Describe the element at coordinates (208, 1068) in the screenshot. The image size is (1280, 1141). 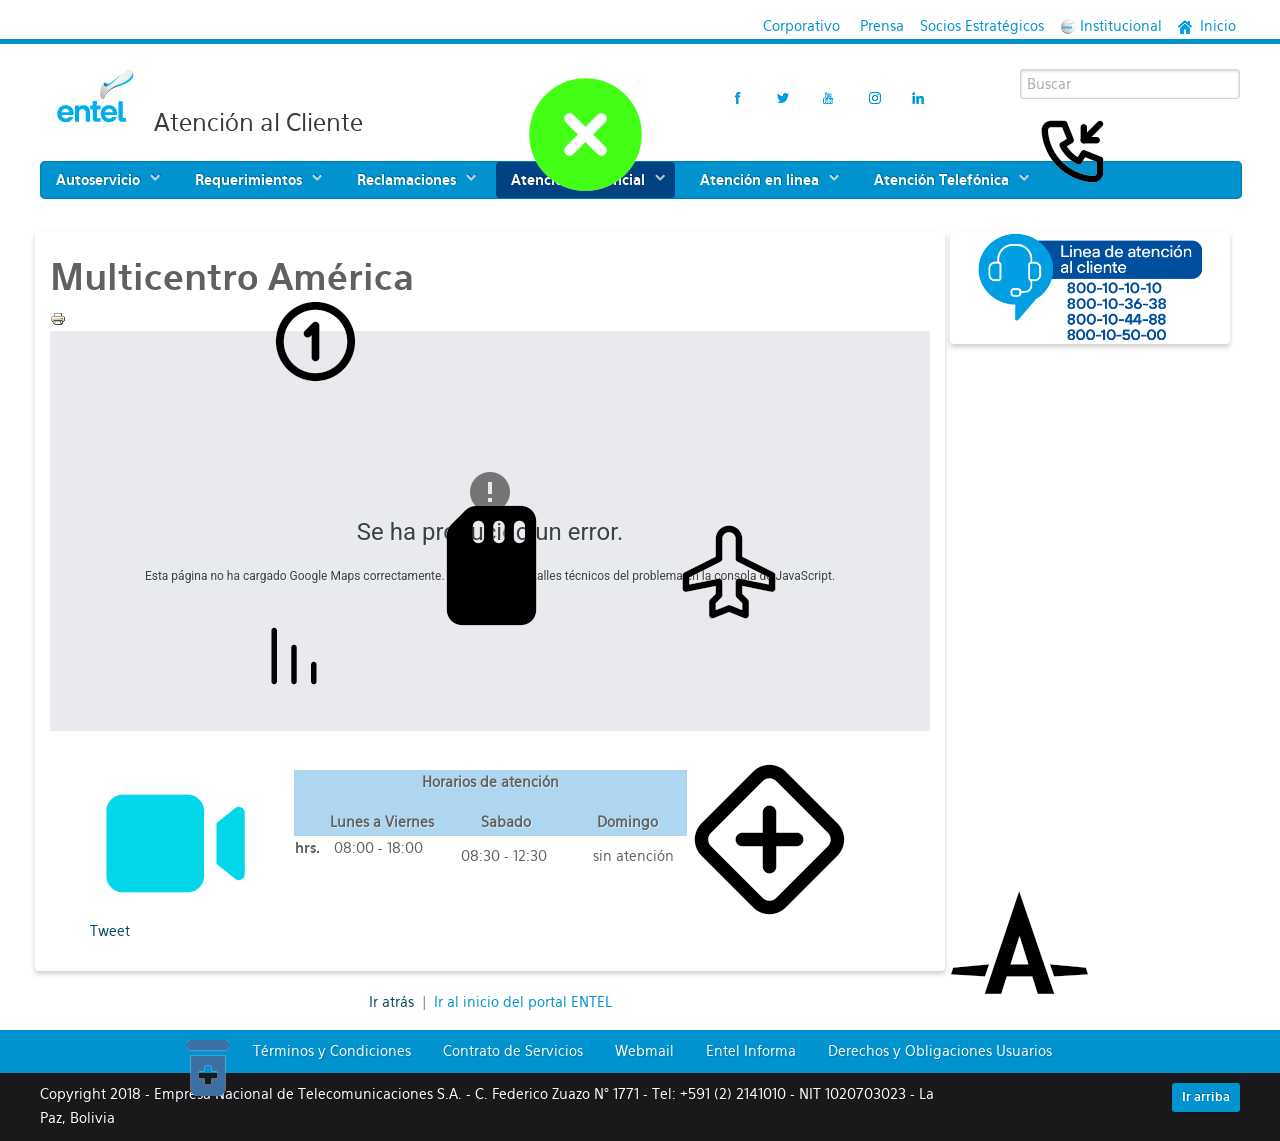
I see `view prescription or medication details` at that location.